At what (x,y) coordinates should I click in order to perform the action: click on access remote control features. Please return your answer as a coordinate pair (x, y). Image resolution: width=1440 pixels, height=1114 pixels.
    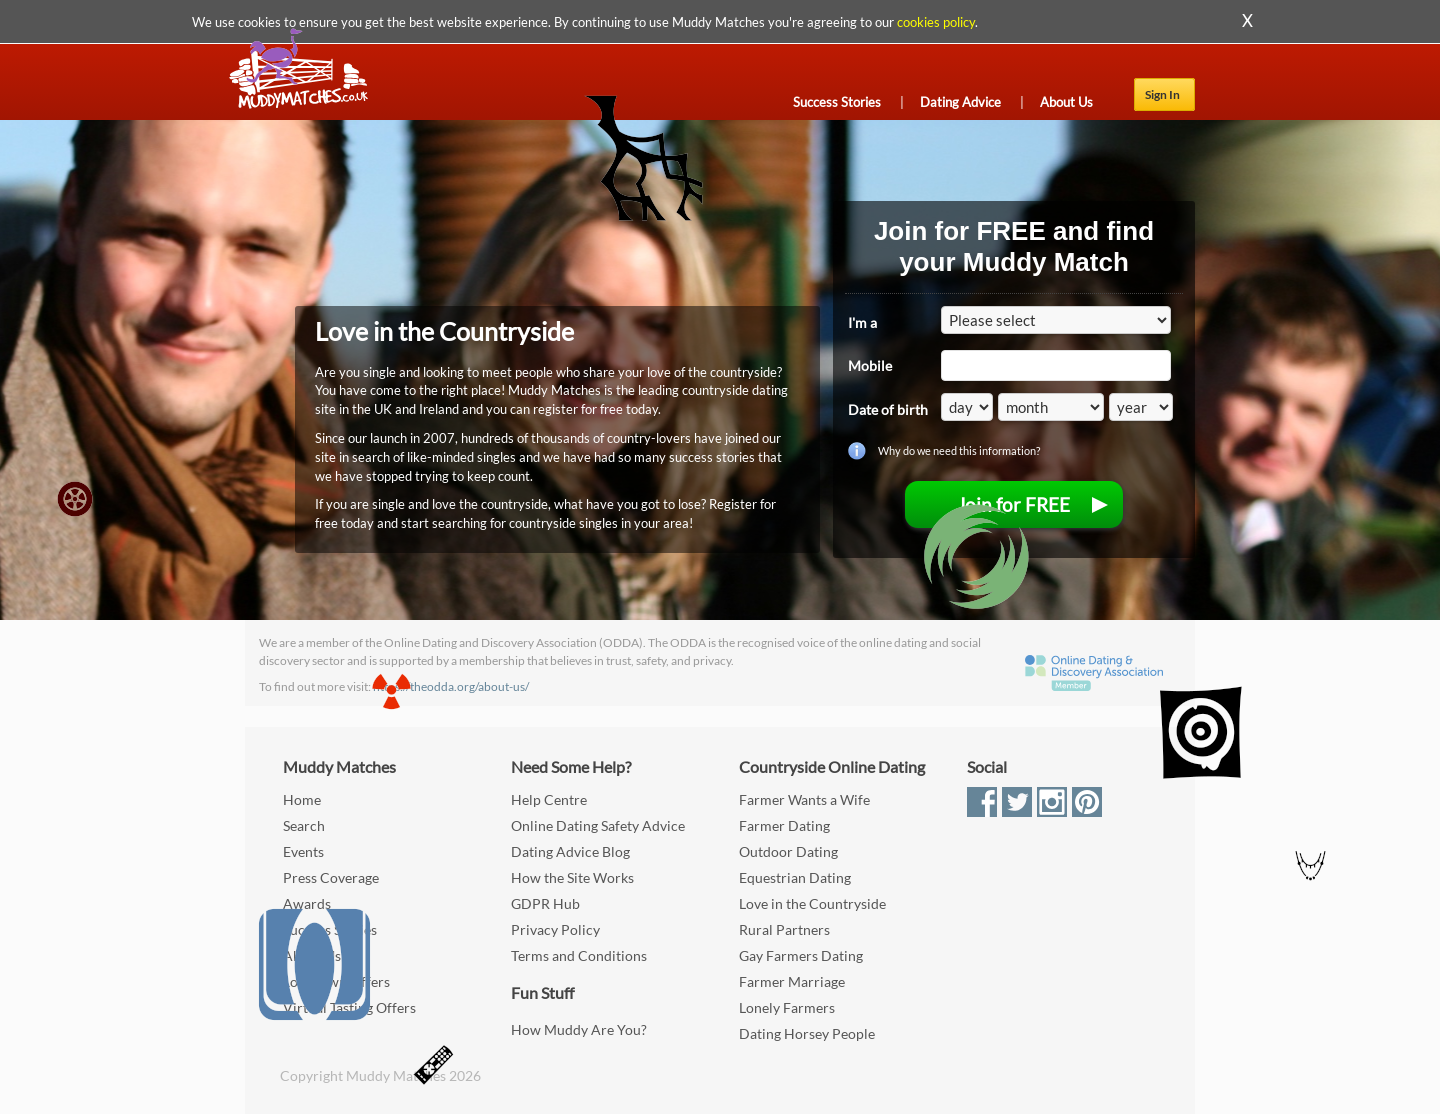
    Looking at the image, I should click on (433, 1064).